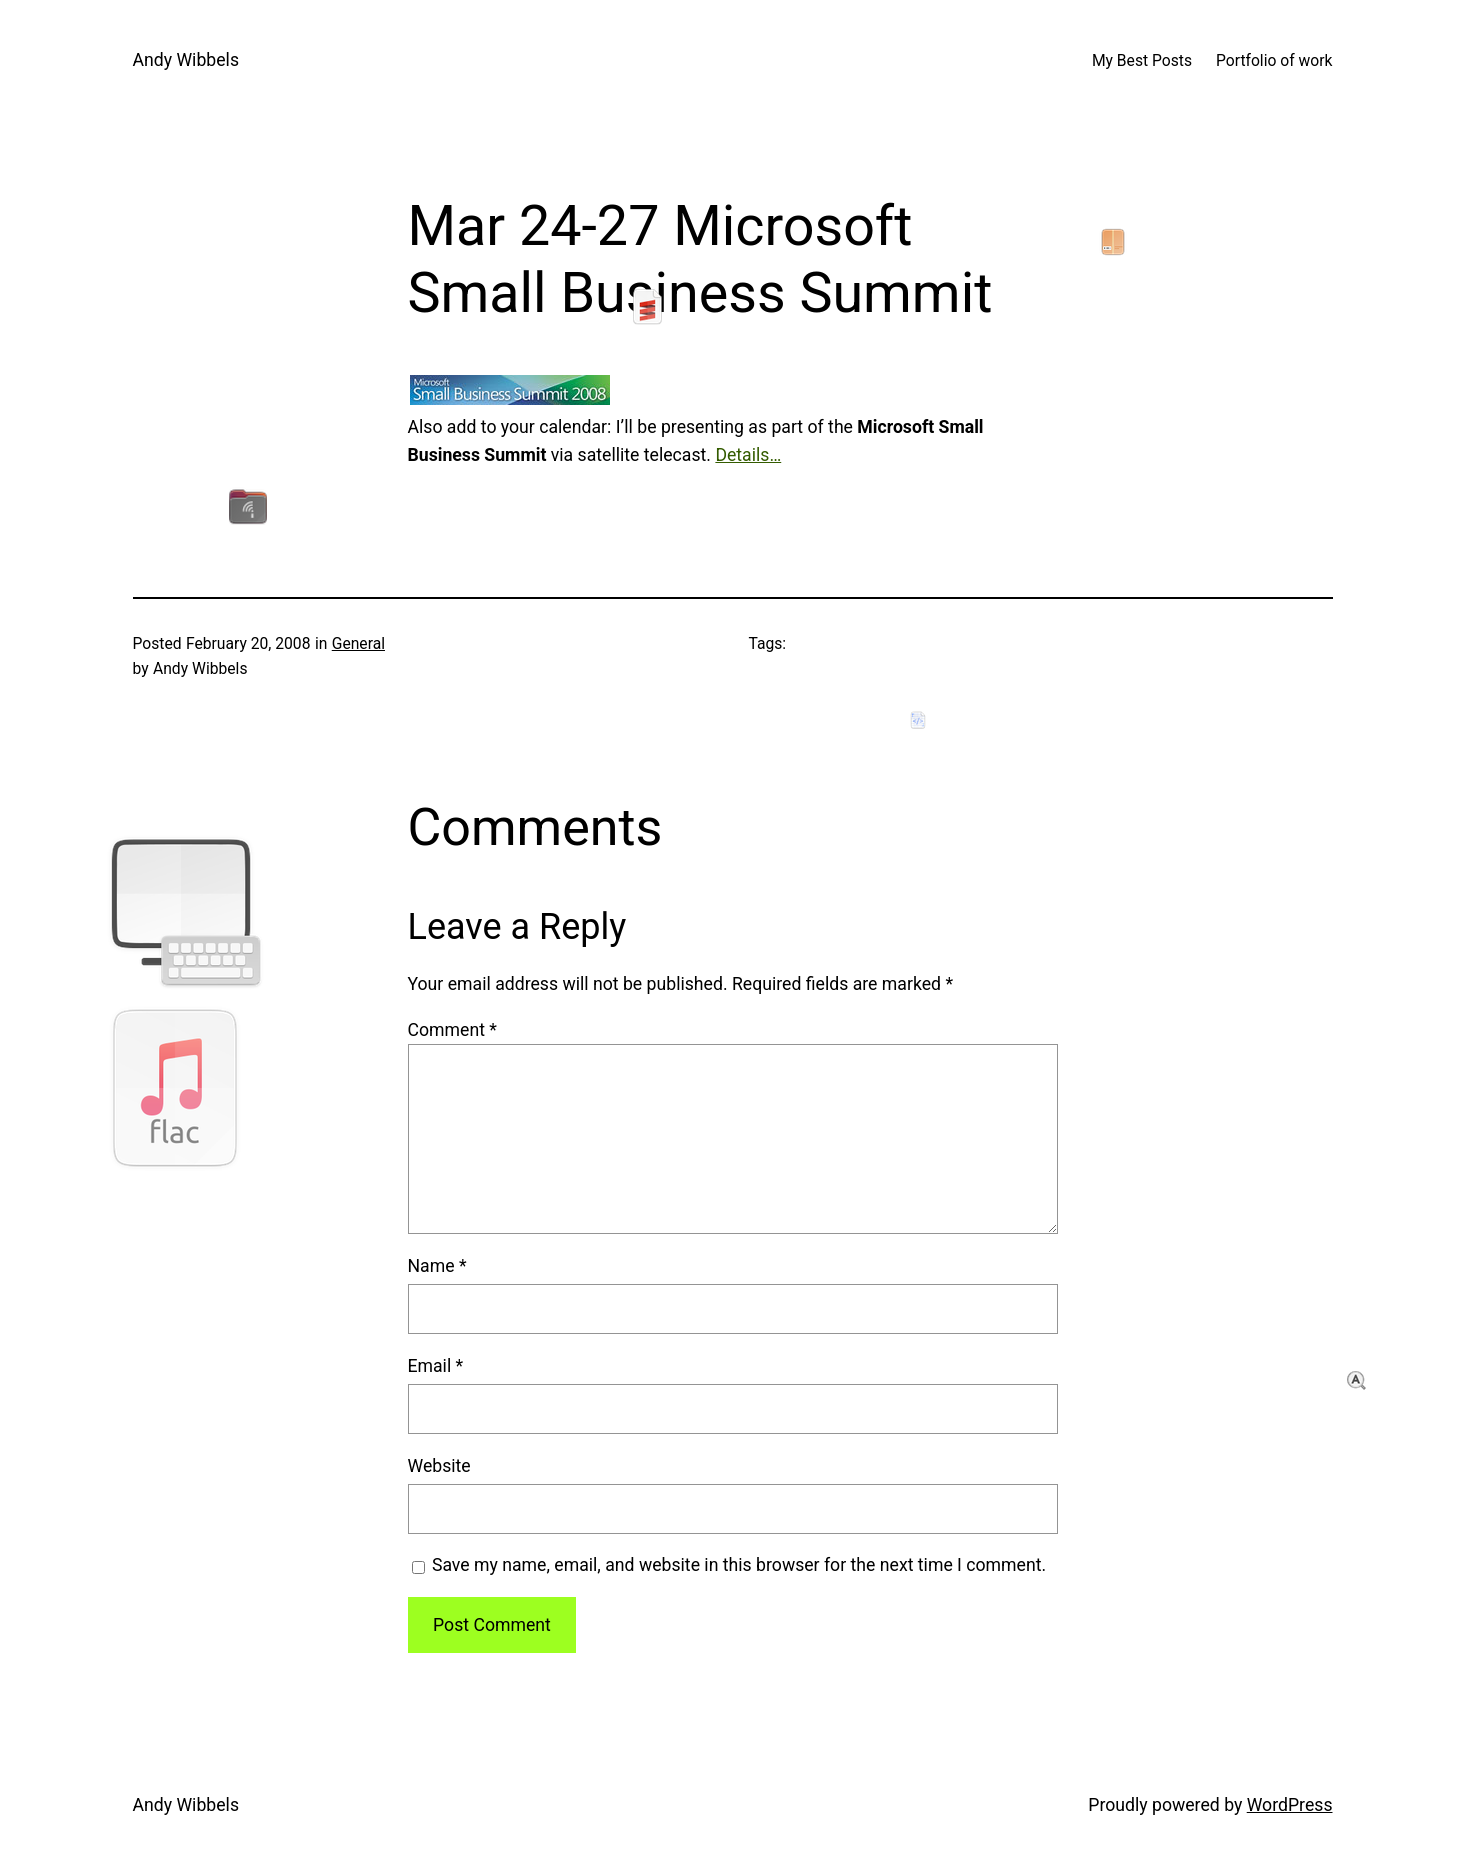 The height and width of the screenshot is (1867, 1465). I want to click on a scala programming language source file, so click(647, 306).